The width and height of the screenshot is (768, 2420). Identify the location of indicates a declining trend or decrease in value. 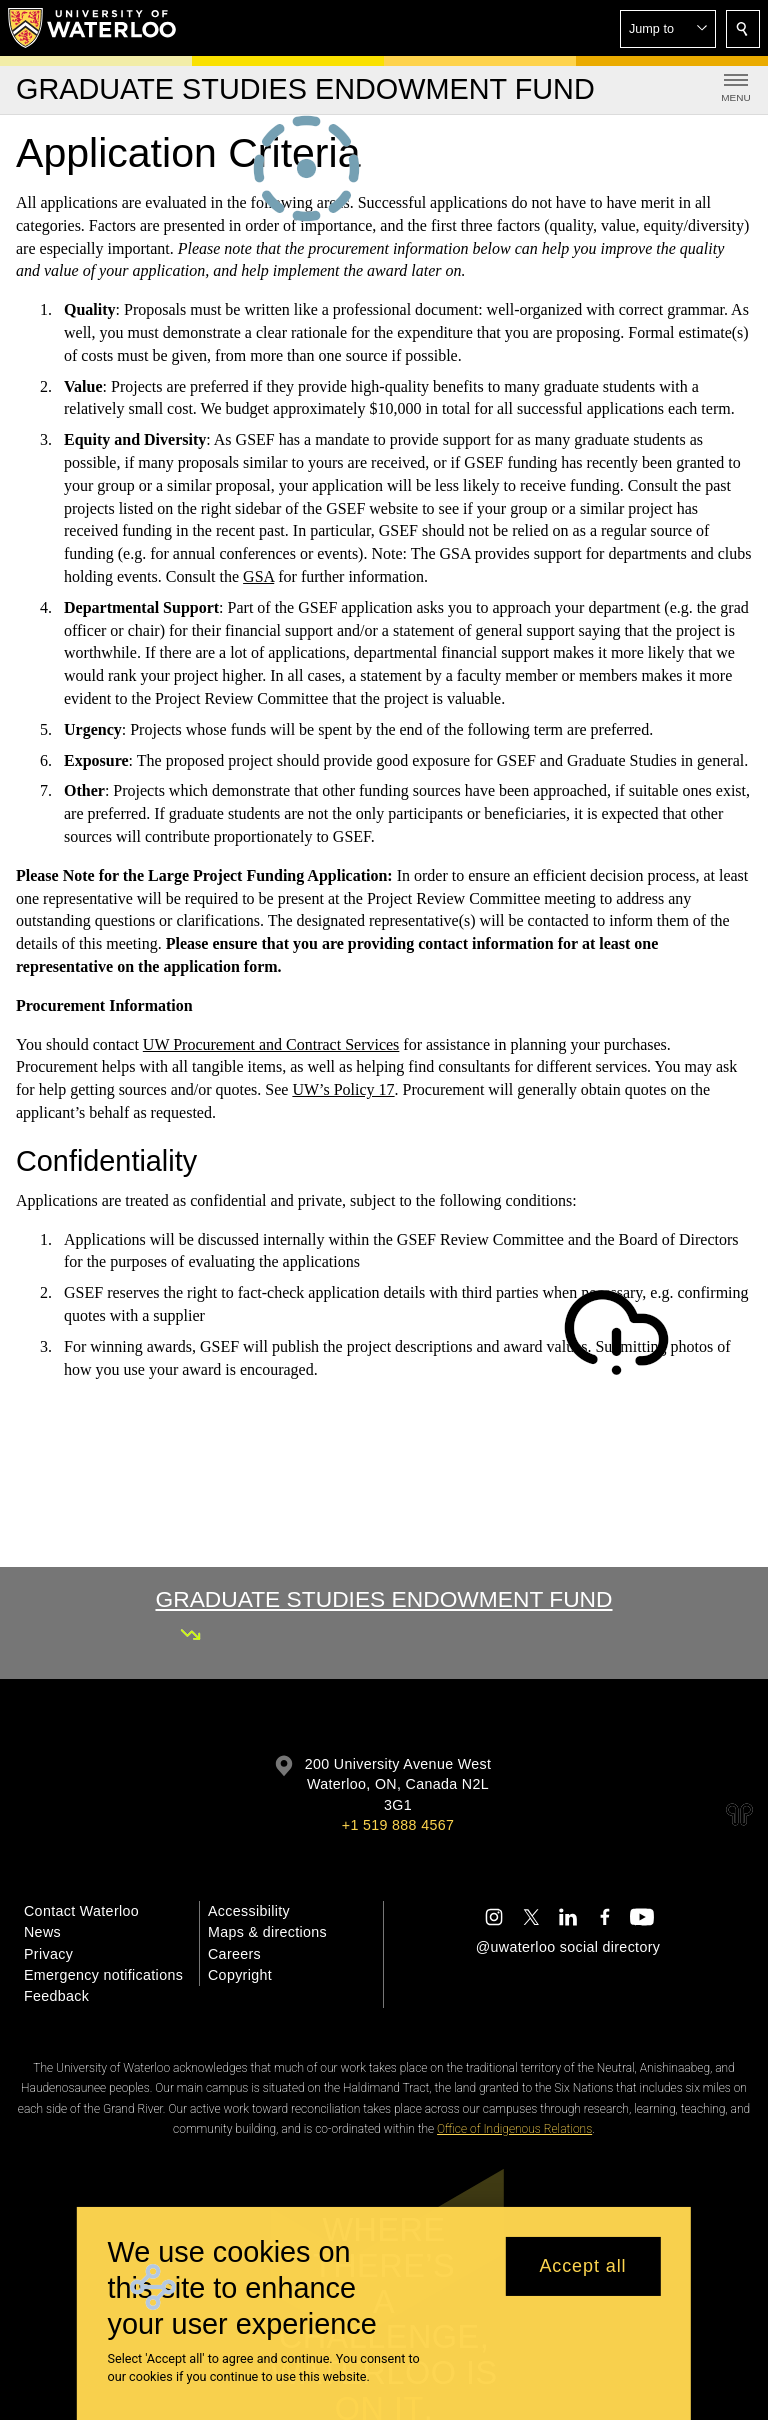
(190, 1634).